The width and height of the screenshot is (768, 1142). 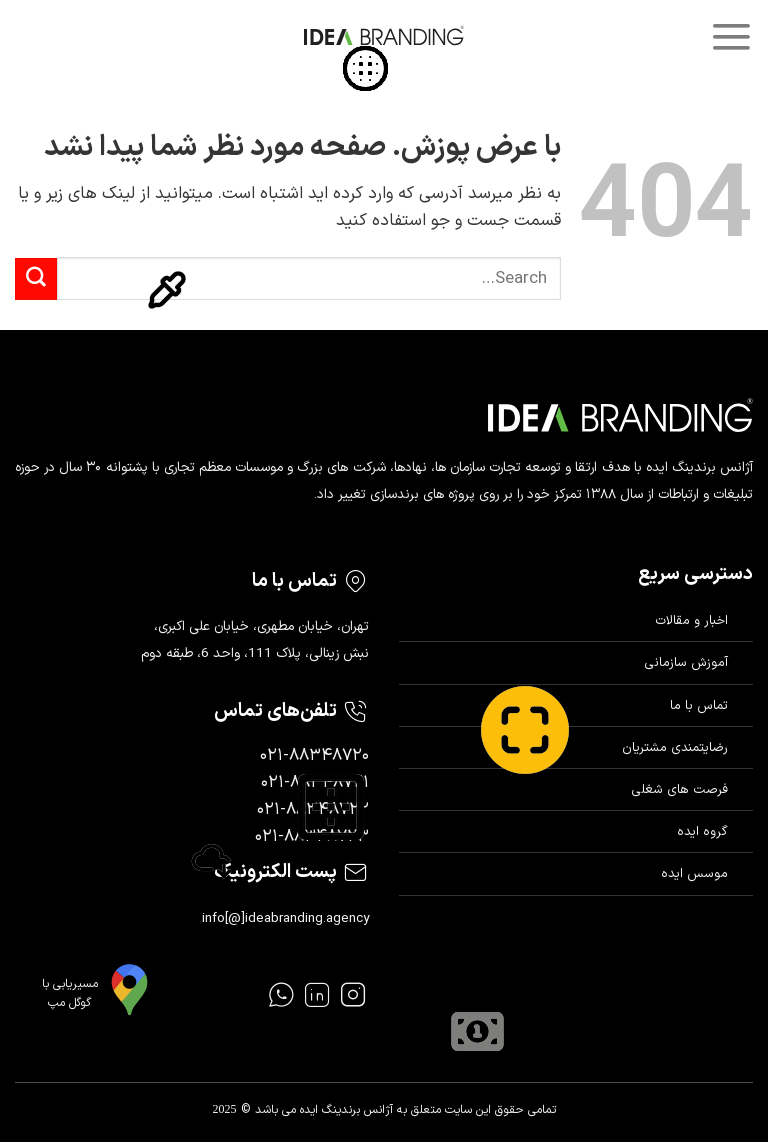 What do you see at coordinates (365, 68) in the screenshot?
I see `apply circular blur effect to image` at bounding box center [365, 68].